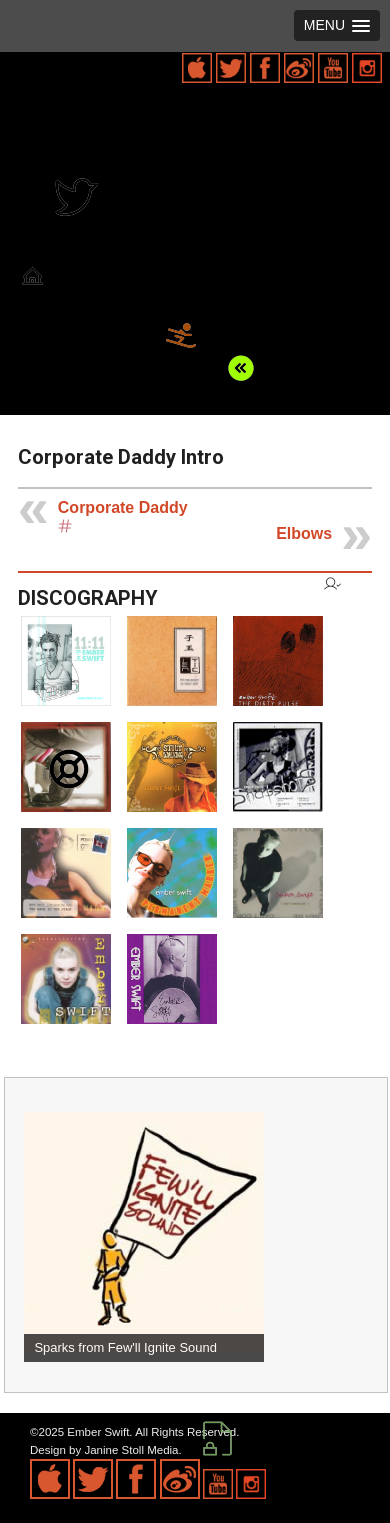 The image size is (390, 1523). What do you see at coordinates (217, 1438) in the screenshot?
I see `access a password-protected file` at bounding box center [217, 1438].